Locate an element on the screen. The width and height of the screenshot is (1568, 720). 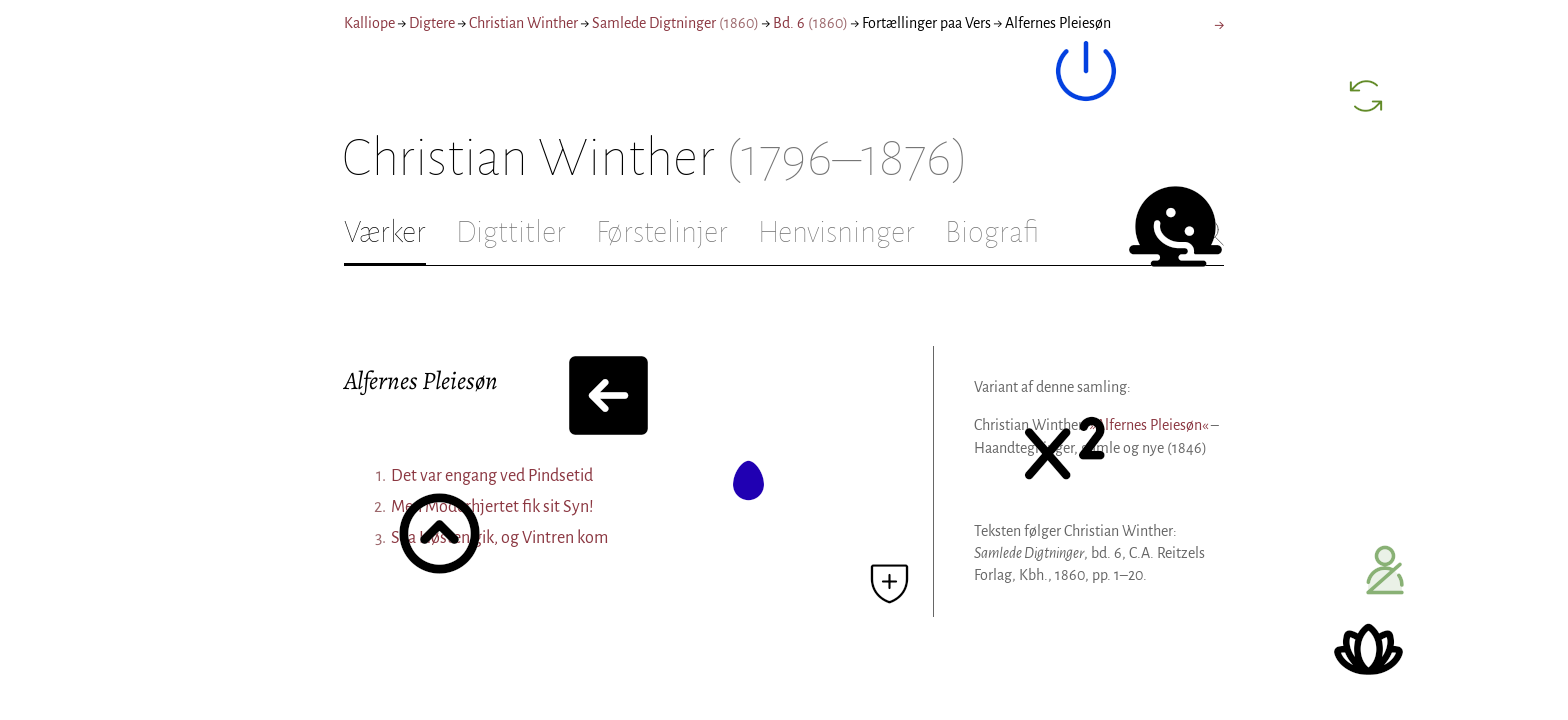
format text as superscript is located at coordinates (1060, 449).